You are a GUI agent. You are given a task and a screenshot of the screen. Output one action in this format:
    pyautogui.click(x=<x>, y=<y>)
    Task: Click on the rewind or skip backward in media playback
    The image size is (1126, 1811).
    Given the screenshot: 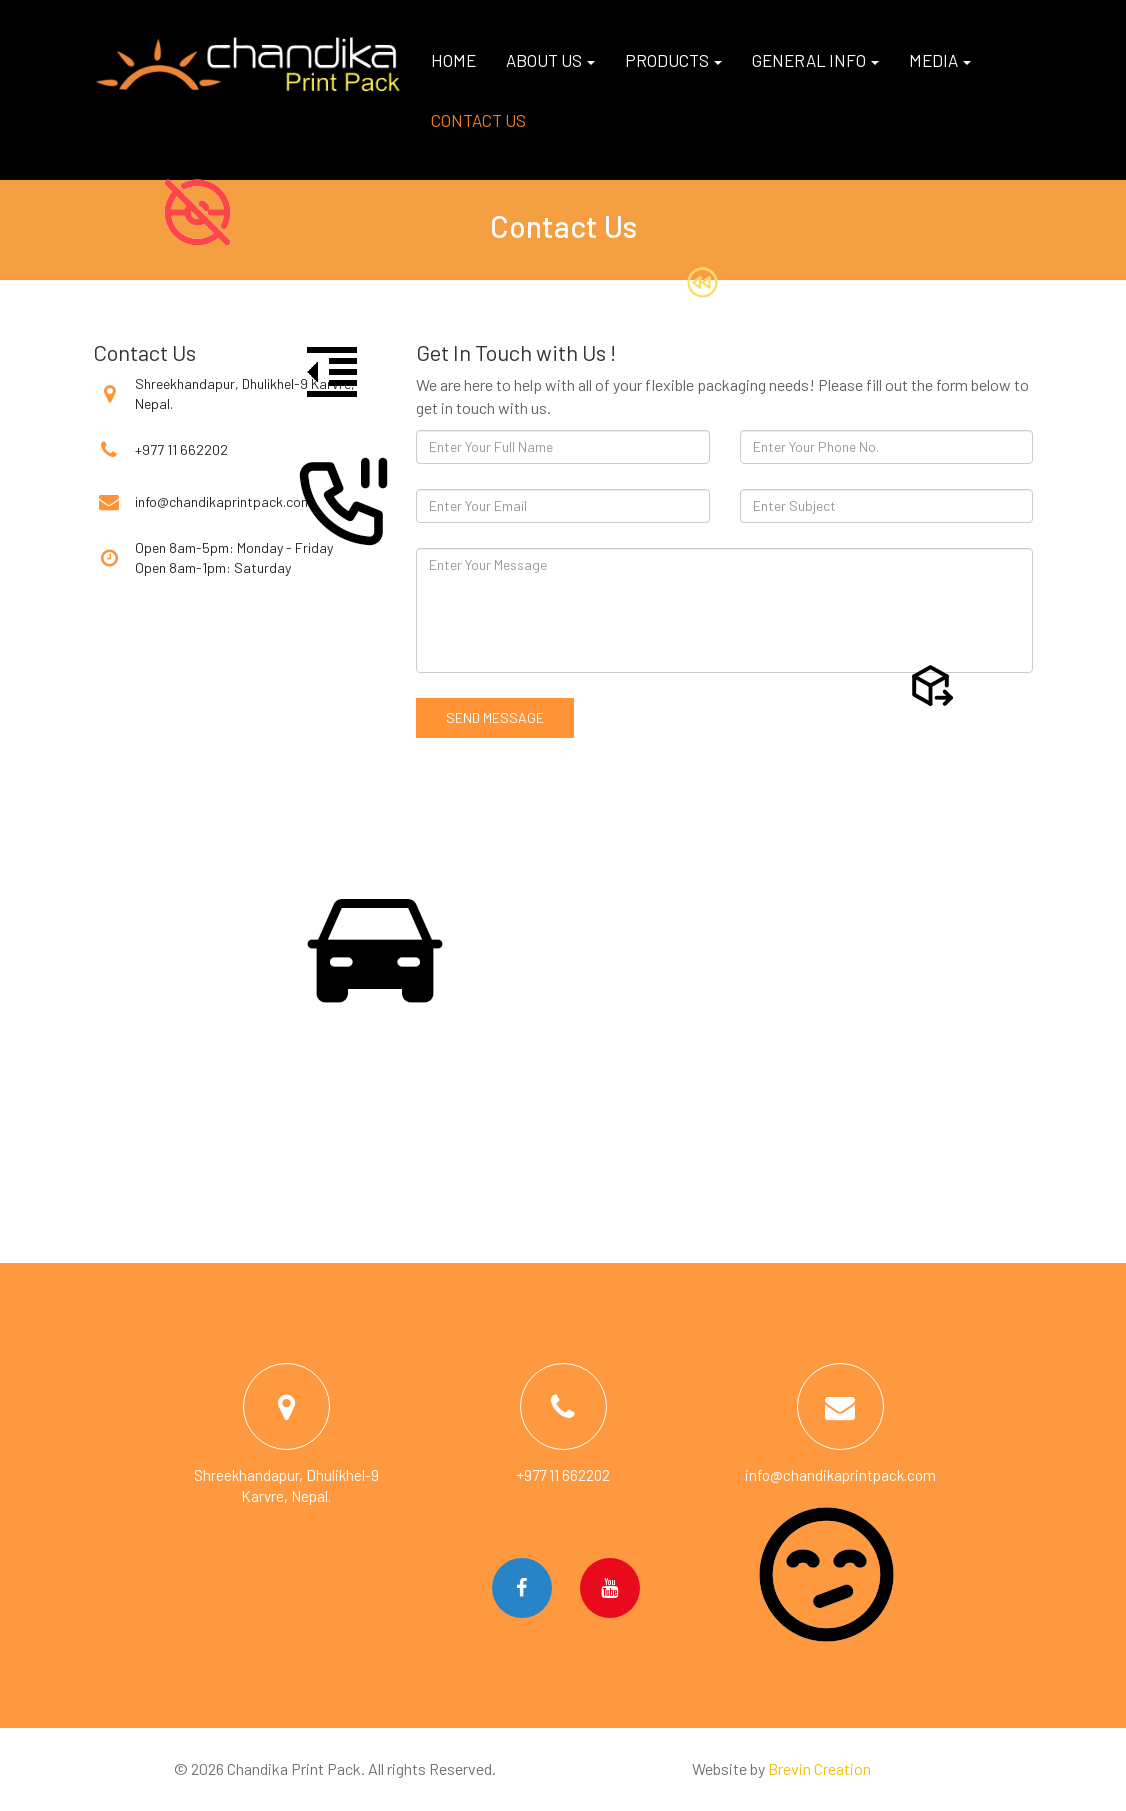 What is the action you would take?
    pyautogui.click(x=702, y=282)
    